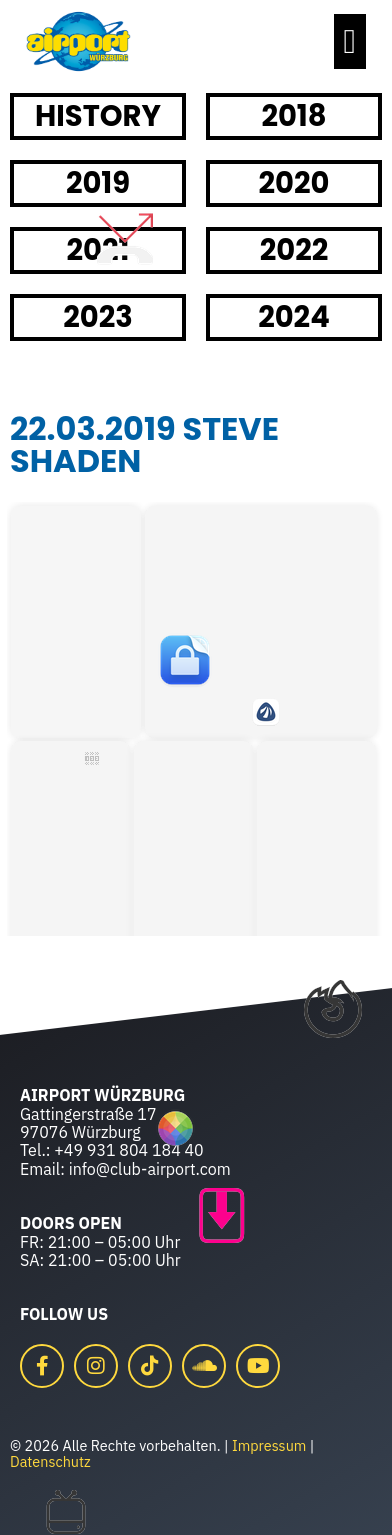 The image size is (392, 1535). I want to click on indicates a missed incoming call, so click(125, 239).